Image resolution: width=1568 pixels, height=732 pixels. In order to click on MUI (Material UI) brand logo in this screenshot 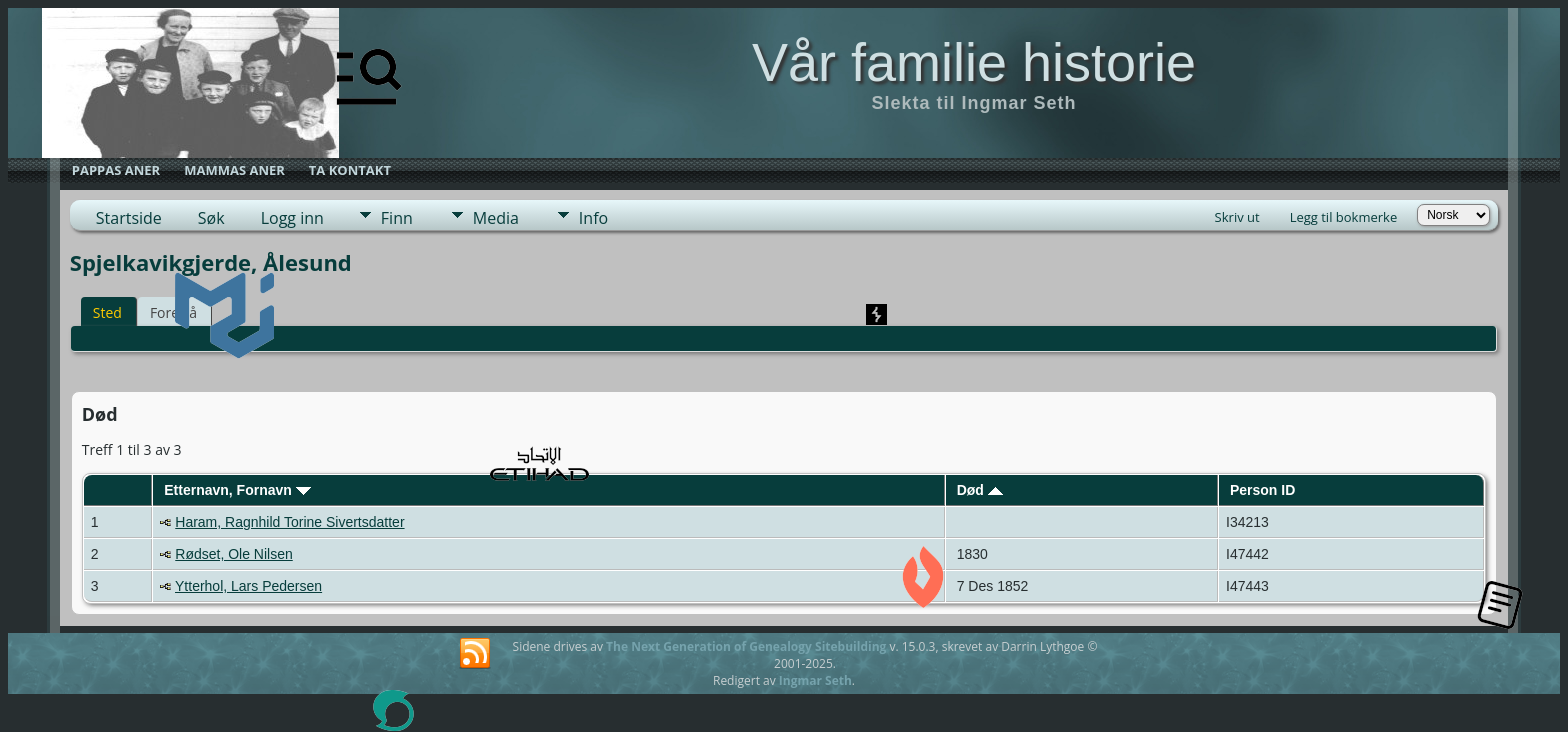, I will do `click(224, 315)`.